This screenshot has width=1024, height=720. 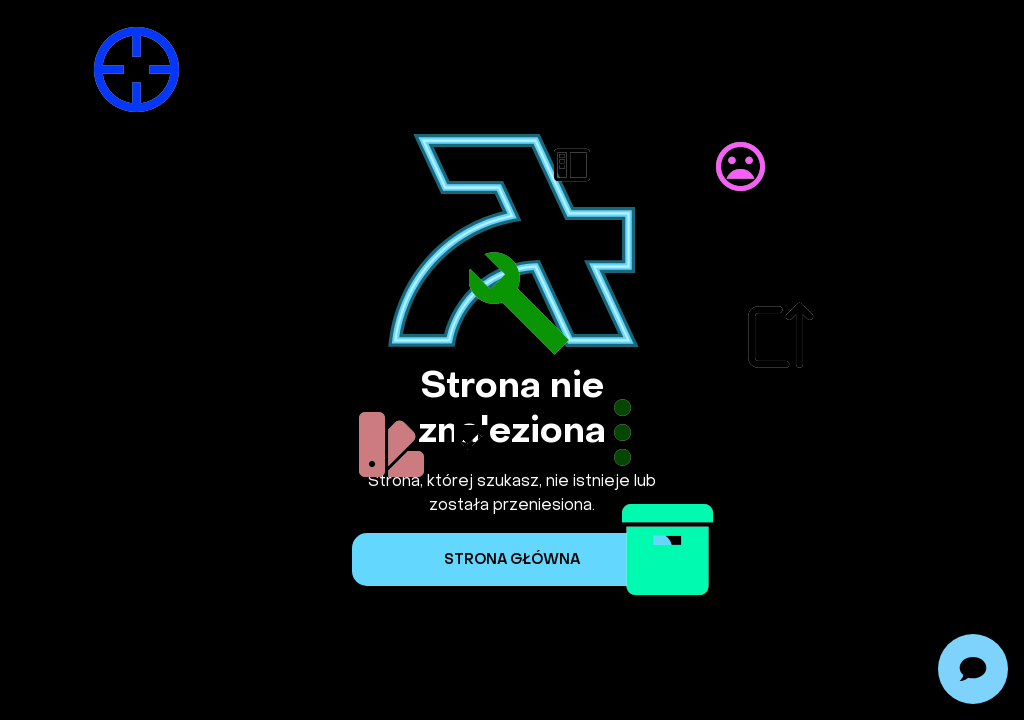 I want to click on access settings or configuration options, so click(x=520, y=303).